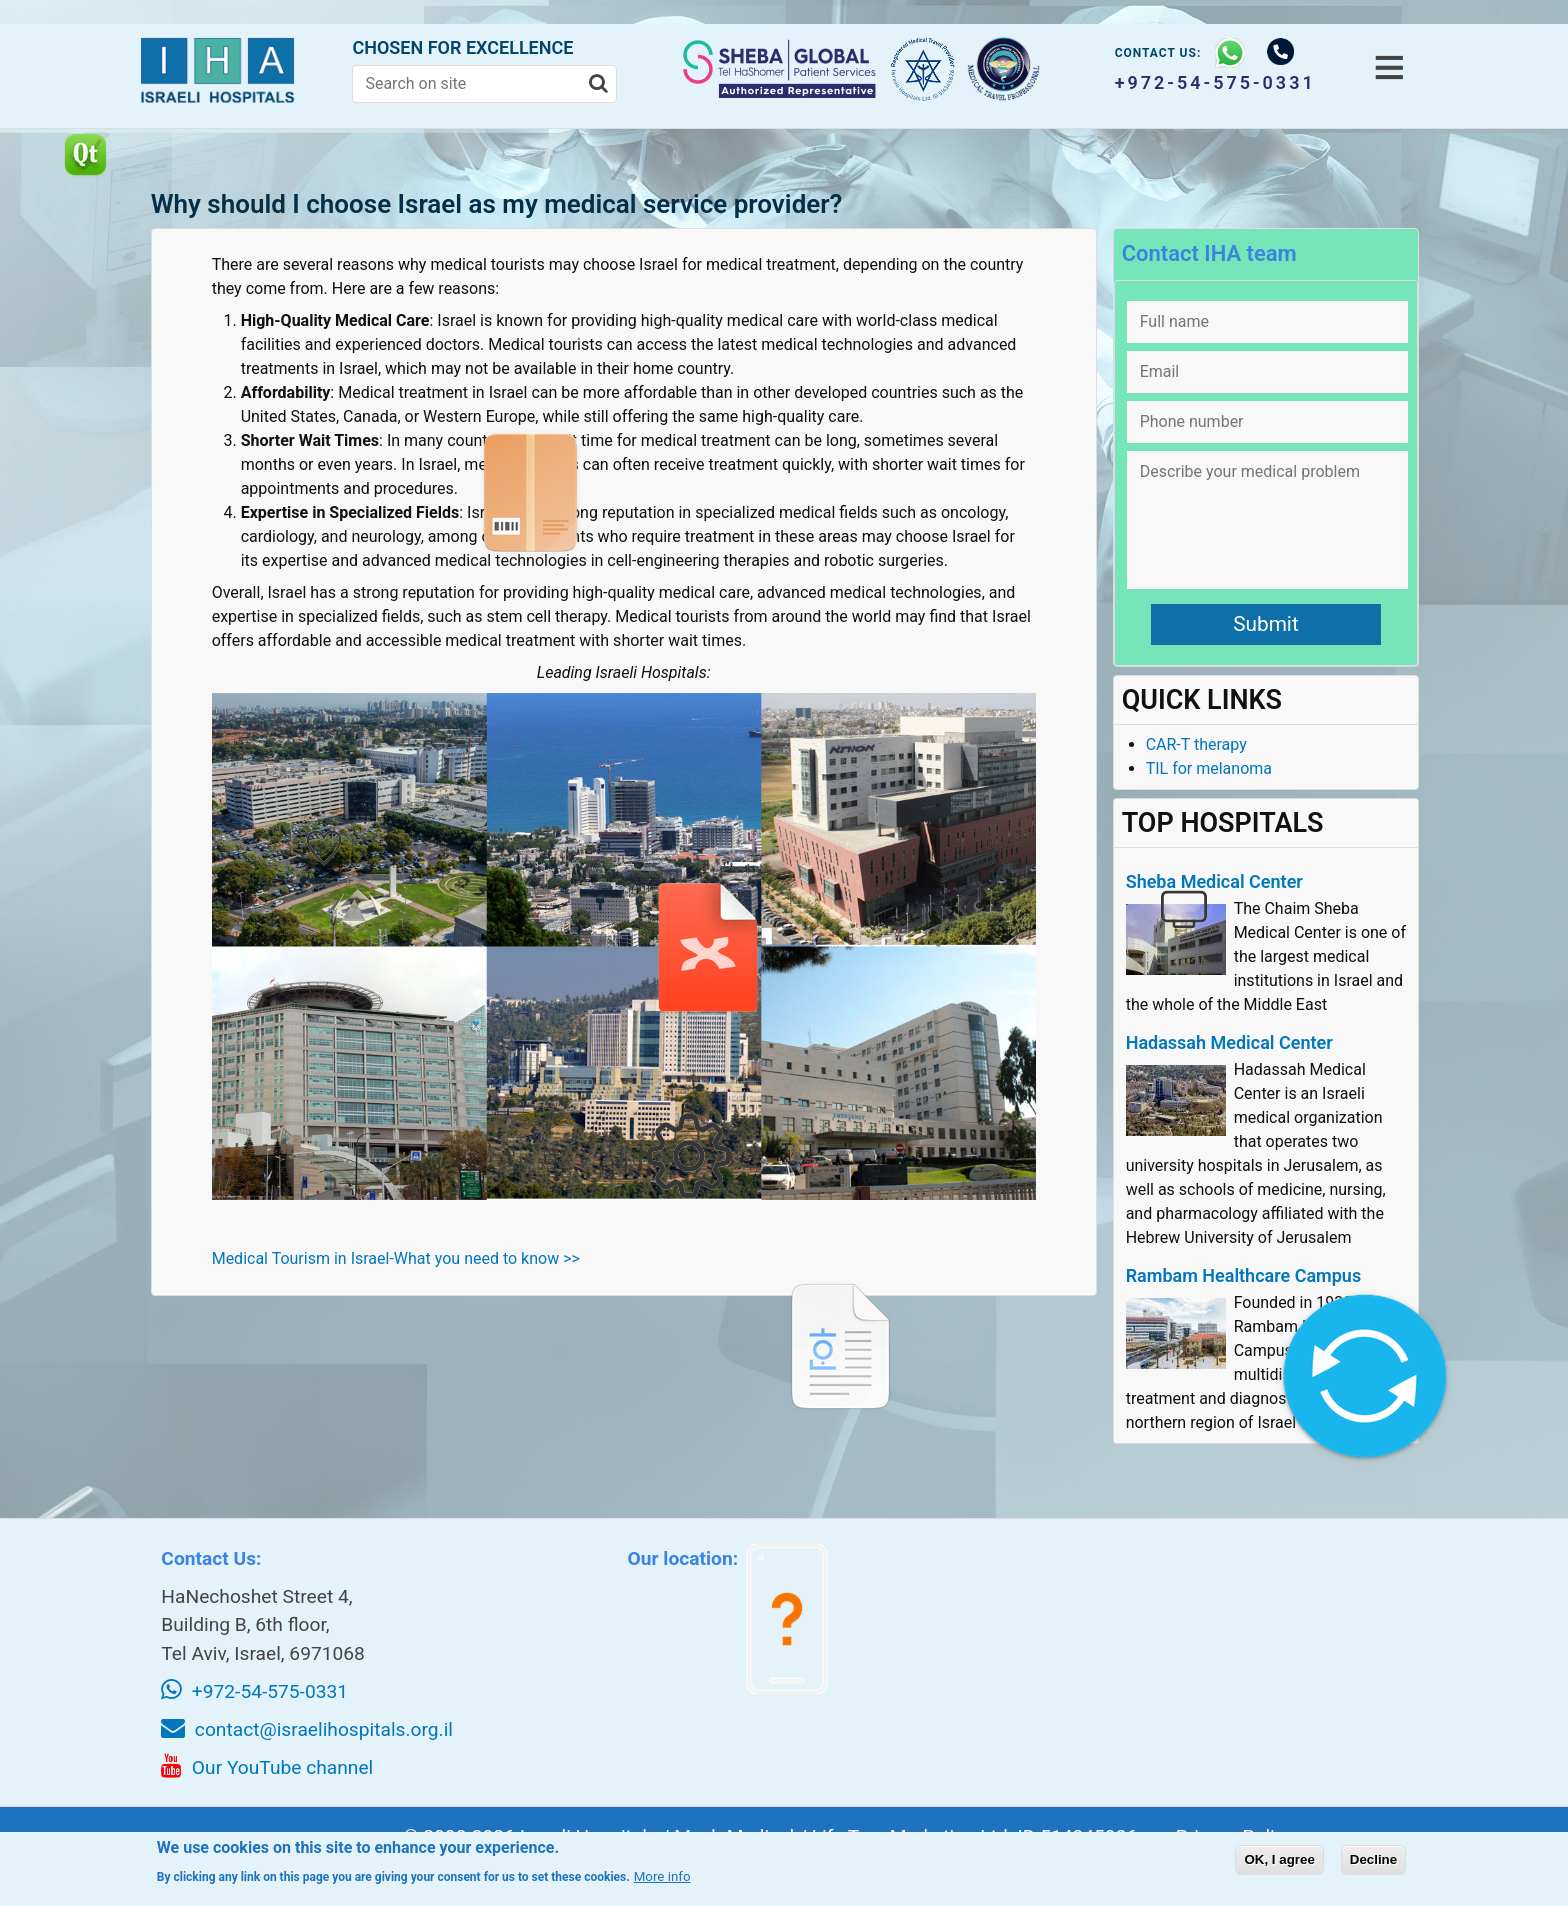 This screenshot has height=1906, width=1568. Describe the element at coordinates (324, 848) in the screenshot. I see `add to favorites` at that location.